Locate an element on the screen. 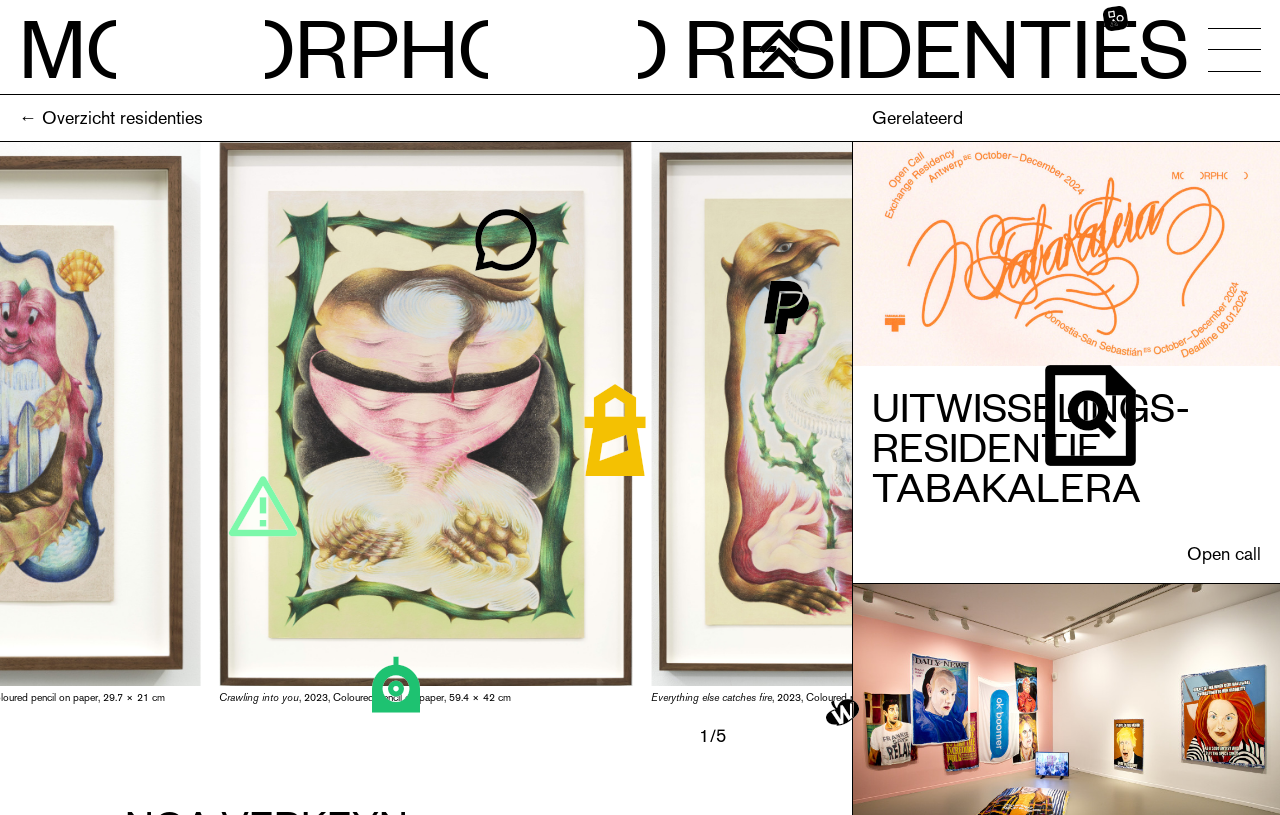 The image size is (1280, 815). access AI or chatbot features is located at coordinates (396, 686).